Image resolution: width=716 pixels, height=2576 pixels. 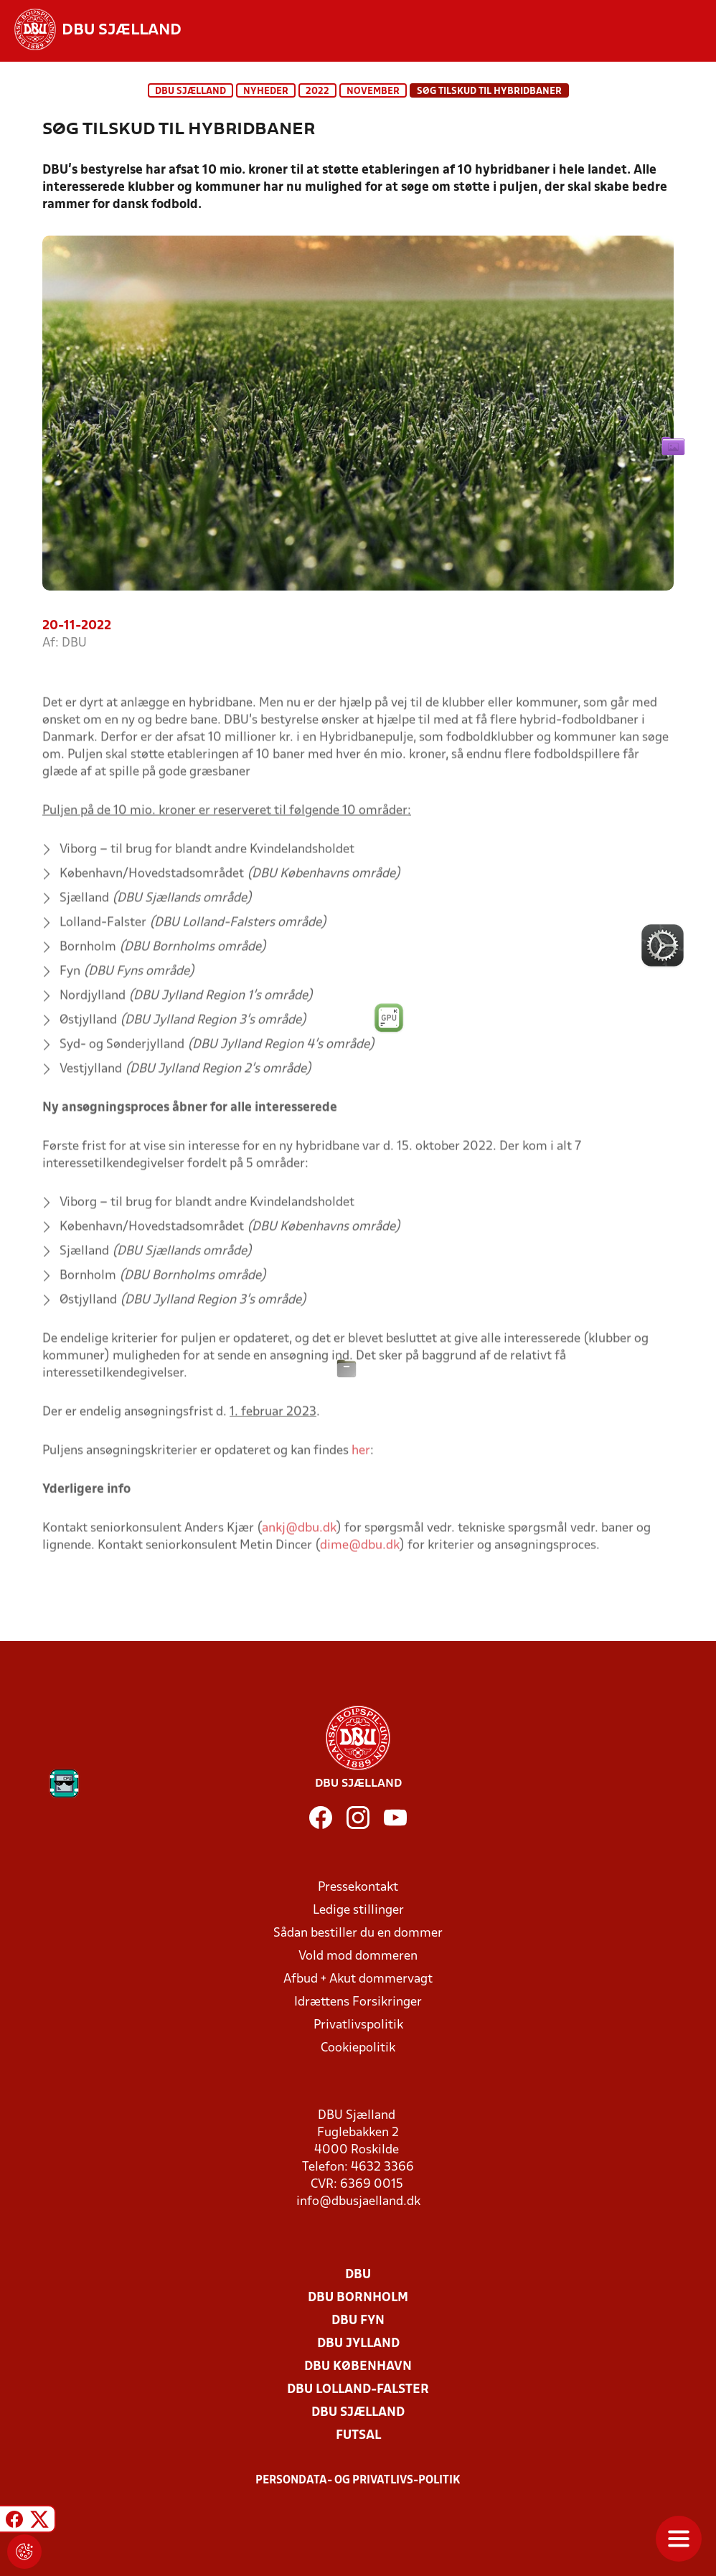 I want to click on default application icon placeholder, so click(x=662, y=945).